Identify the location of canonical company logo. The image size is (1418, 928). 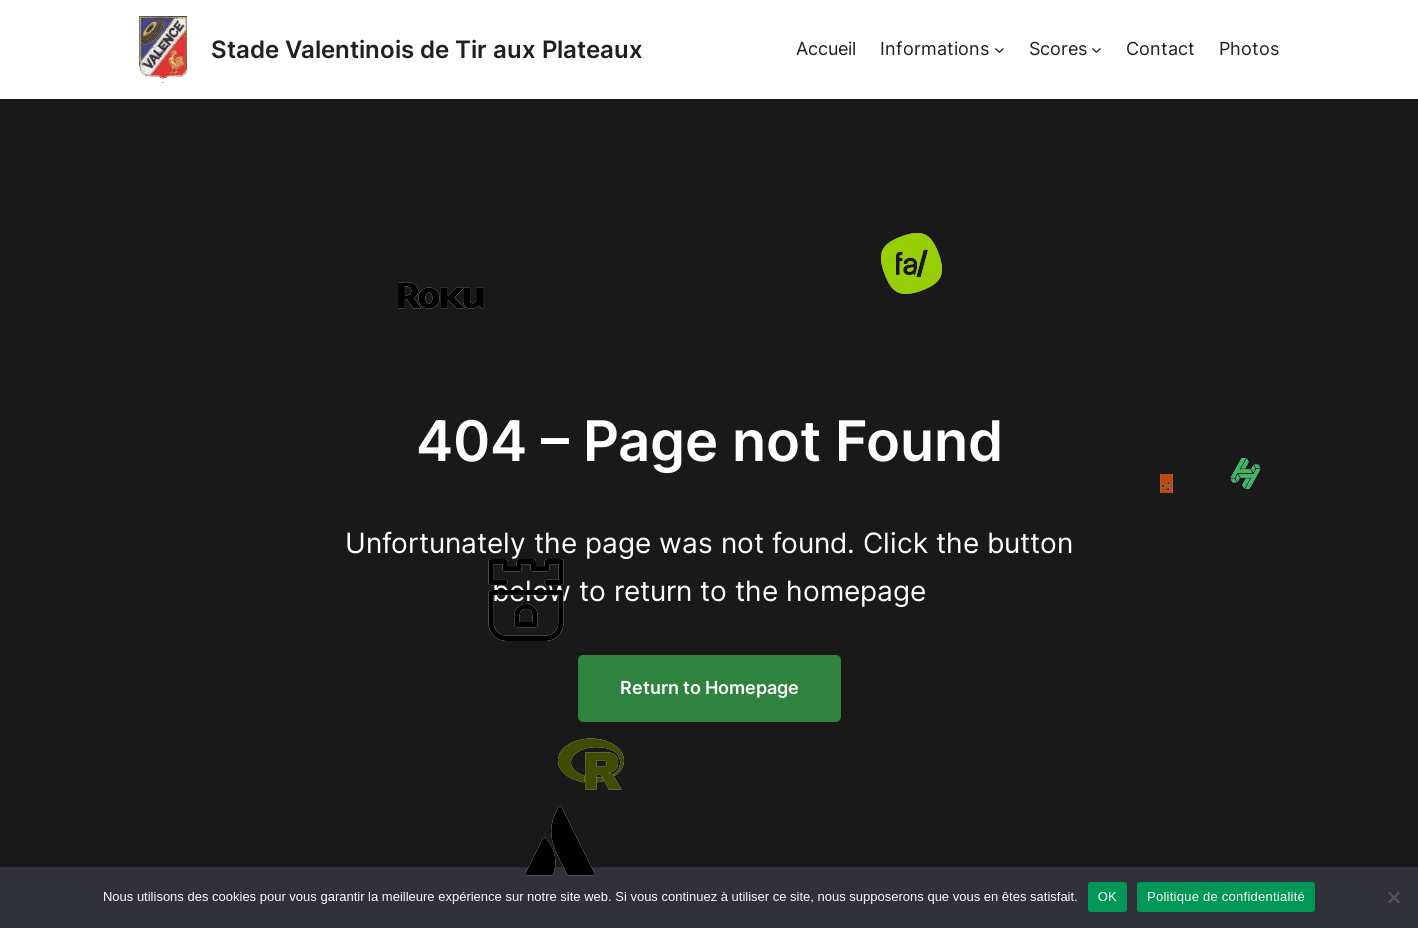
(1166, 483).